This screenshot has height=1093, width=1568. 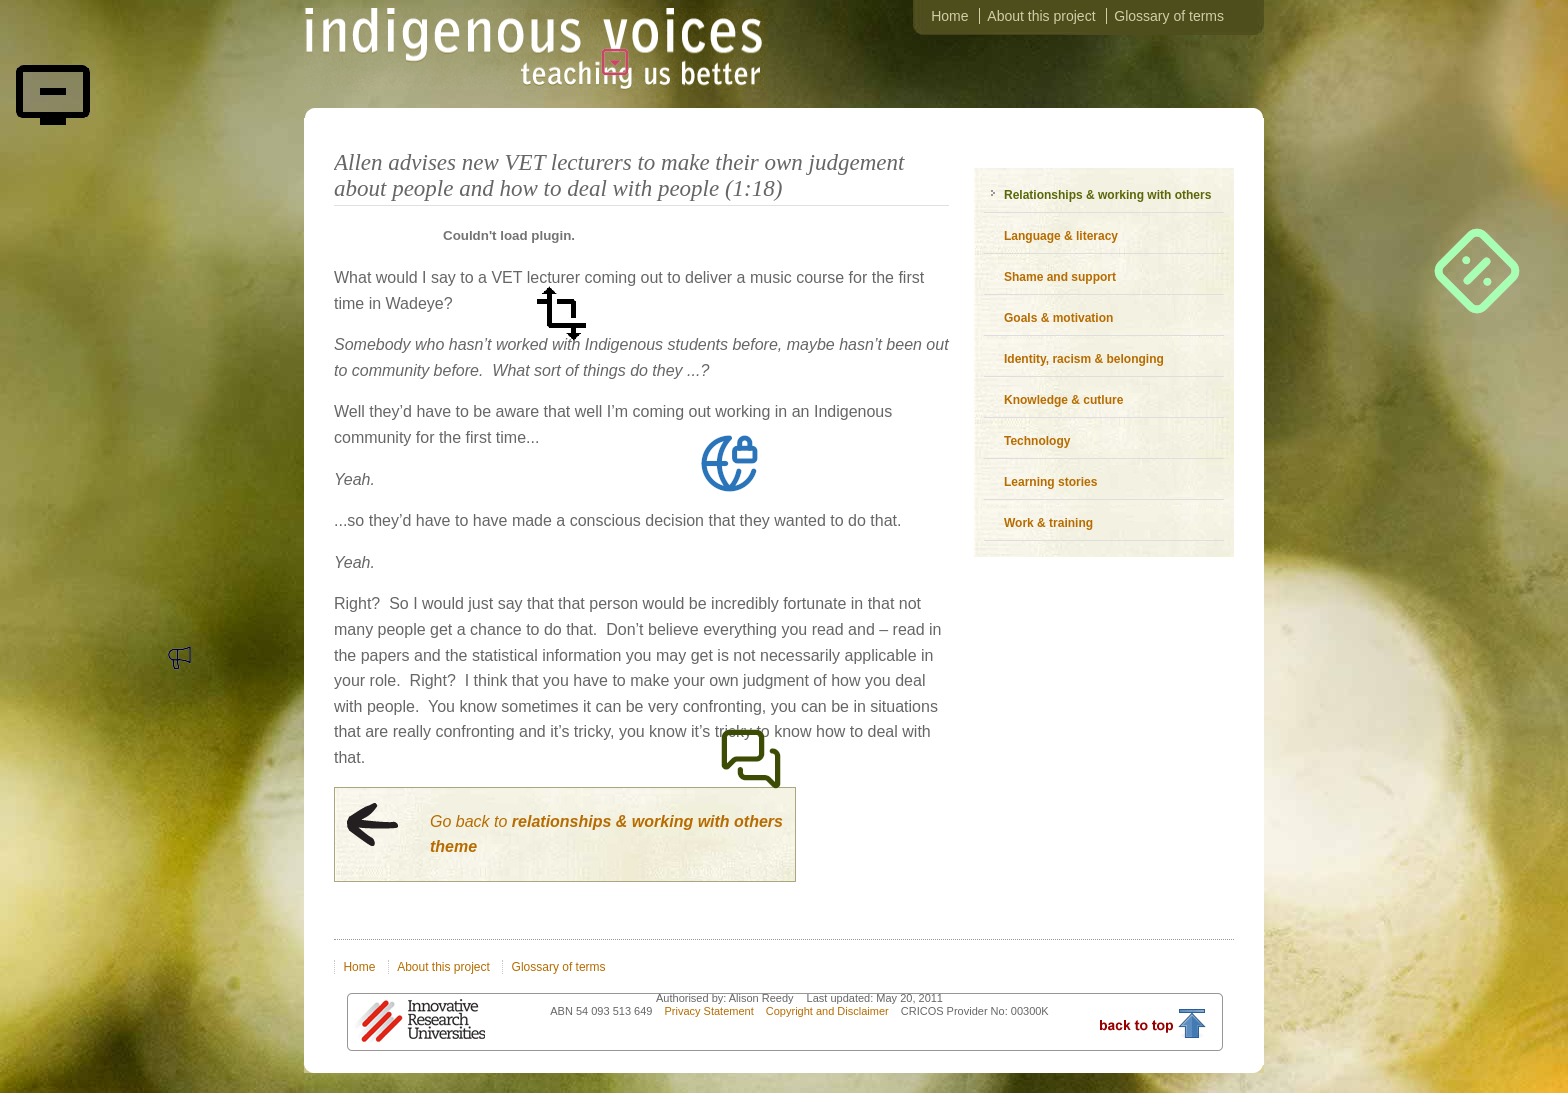 I want to click on open a dropdown menu, so click(x=615, y=62).